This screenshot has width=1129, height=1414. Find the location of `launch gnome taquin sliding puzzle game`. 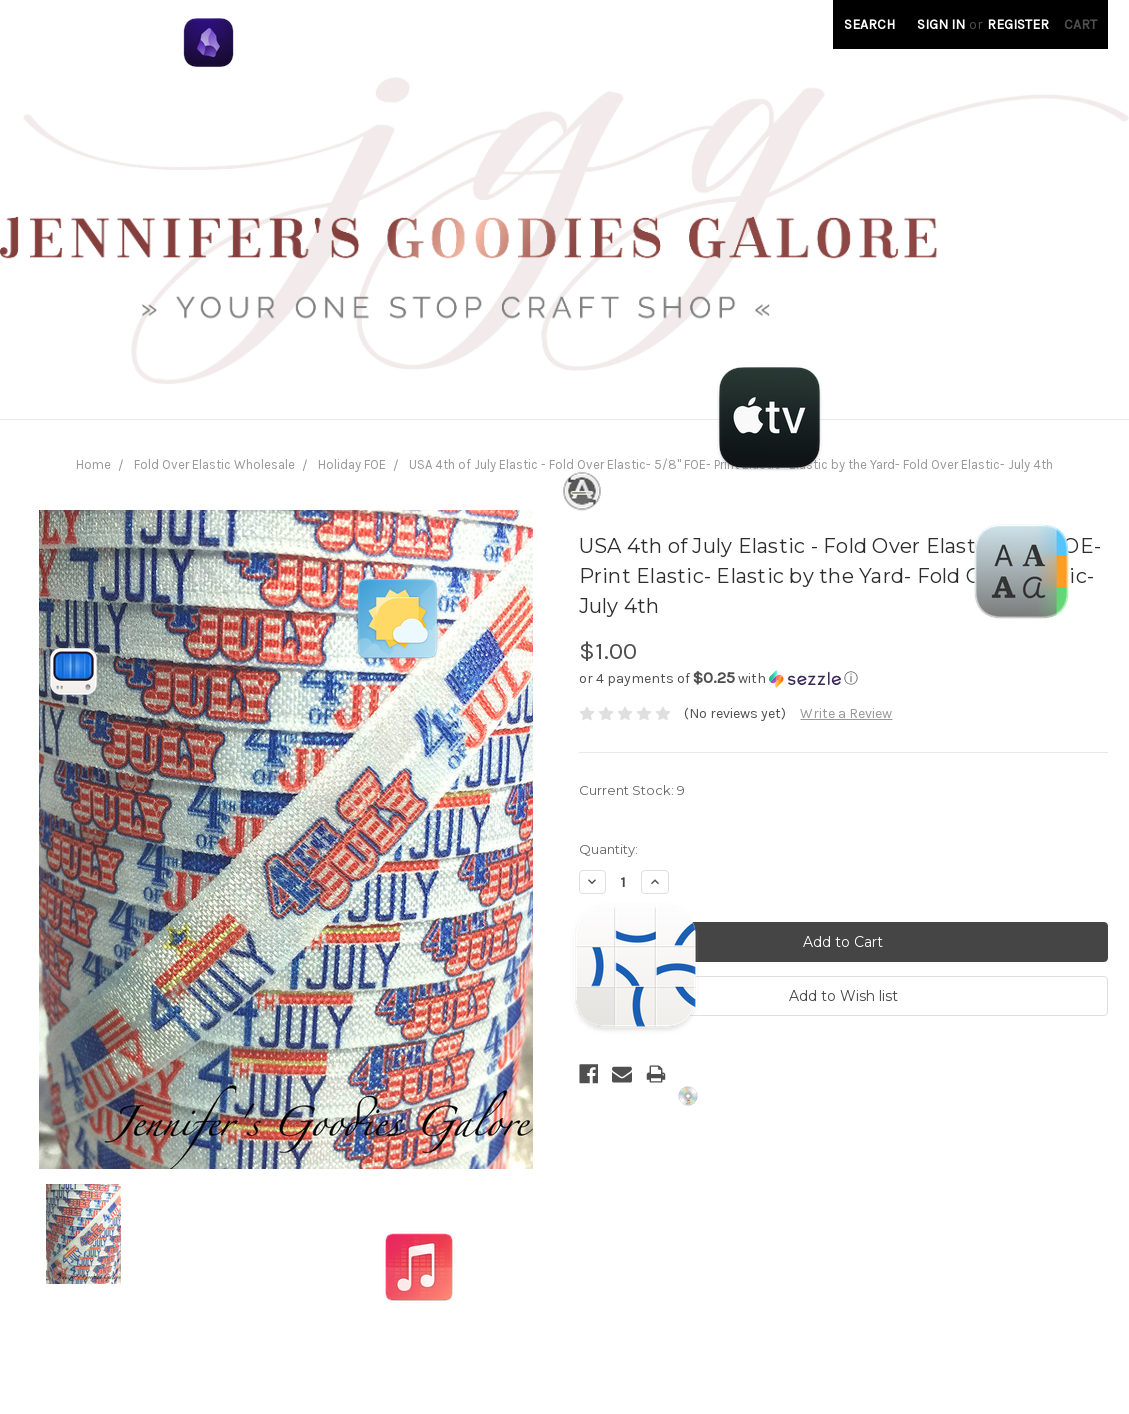

launch gnome taquin sliding puzzle game is located at coordinates (635, 966).